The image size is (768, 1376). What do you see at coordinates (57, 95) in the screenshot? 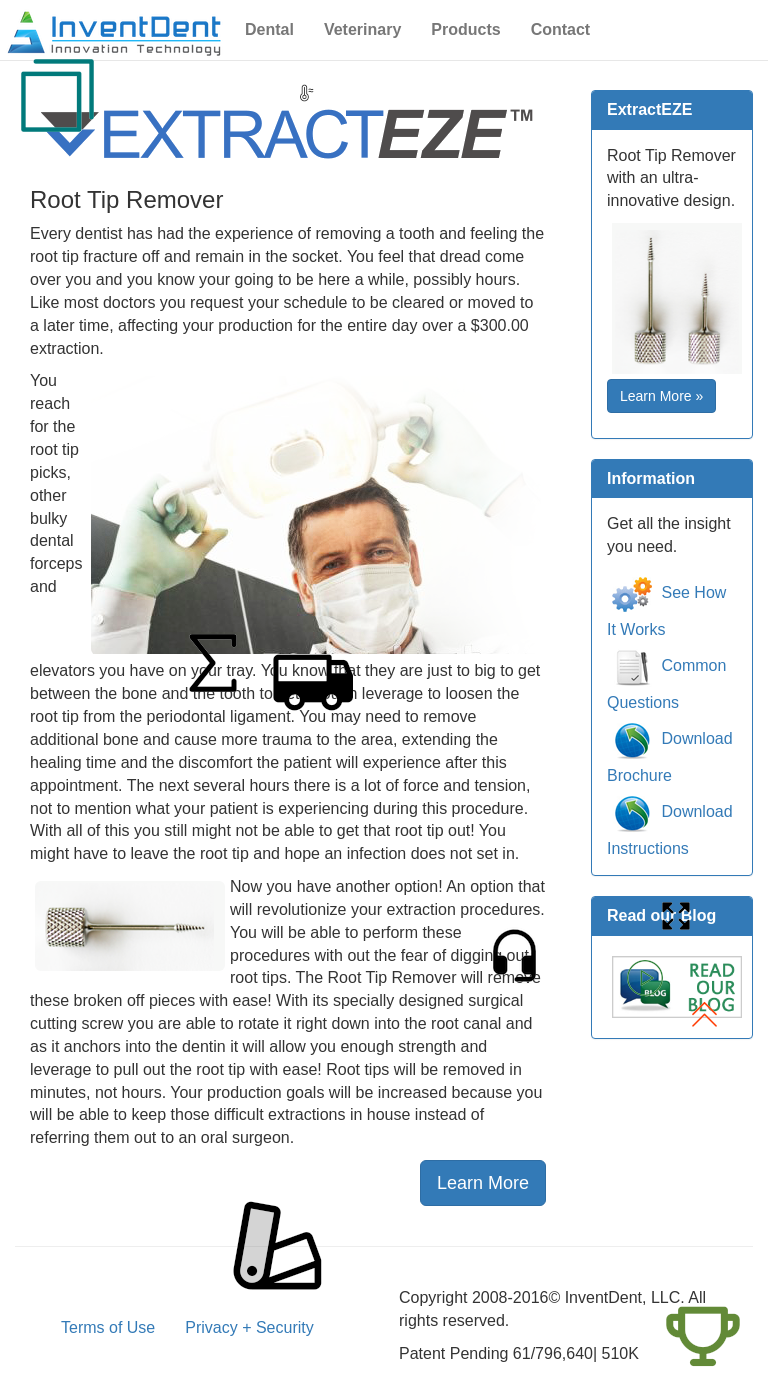
I see `copy to clipboard` at bounding box center [57, 95].